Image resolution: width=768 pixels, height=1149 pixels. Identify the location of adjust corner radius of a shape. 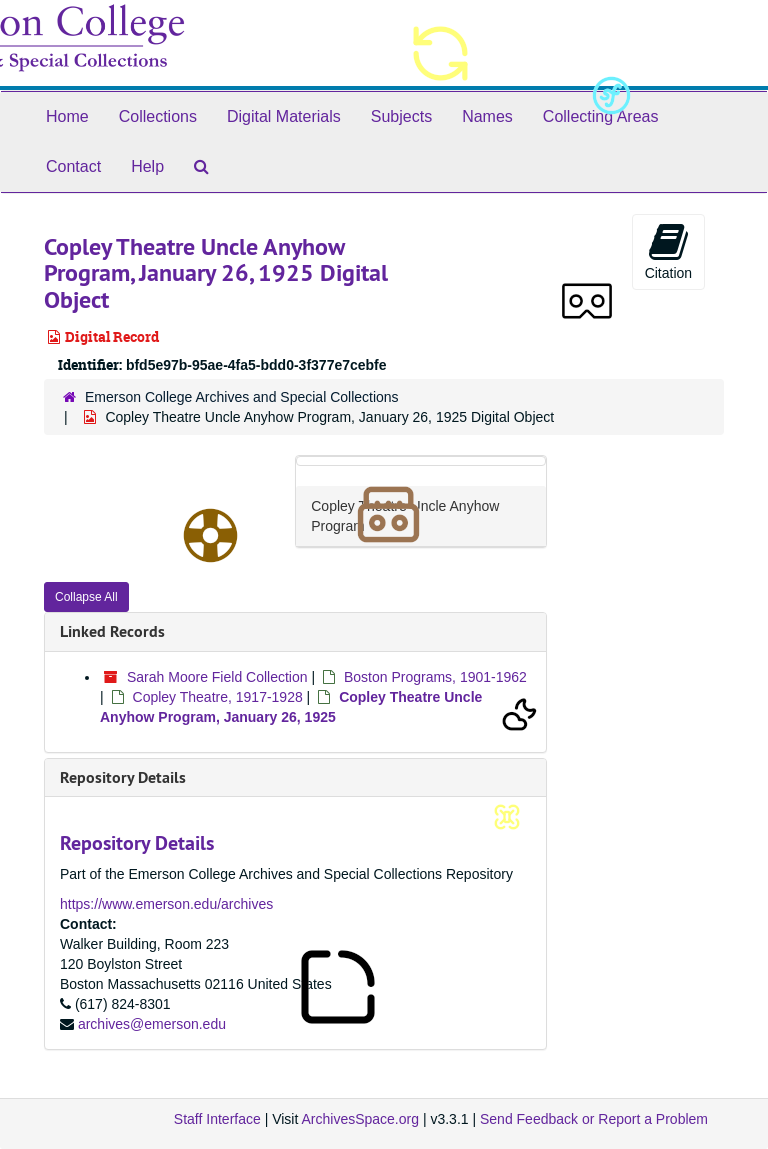
(338, 987).